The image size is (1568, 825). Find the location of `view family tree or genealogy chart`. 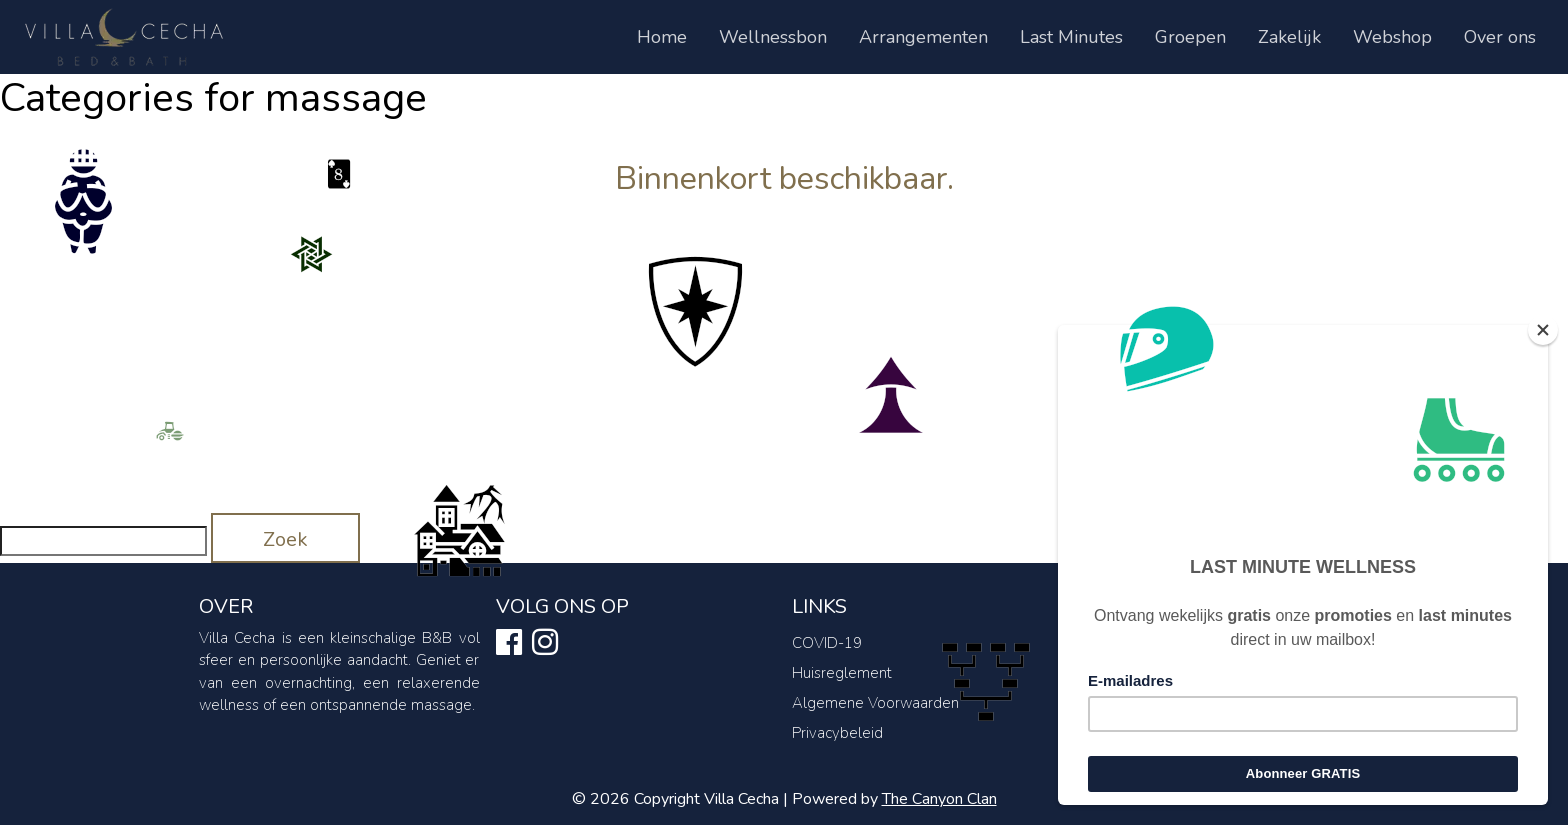

view family tree or genealogy chart is located at coordinates (986, 682).